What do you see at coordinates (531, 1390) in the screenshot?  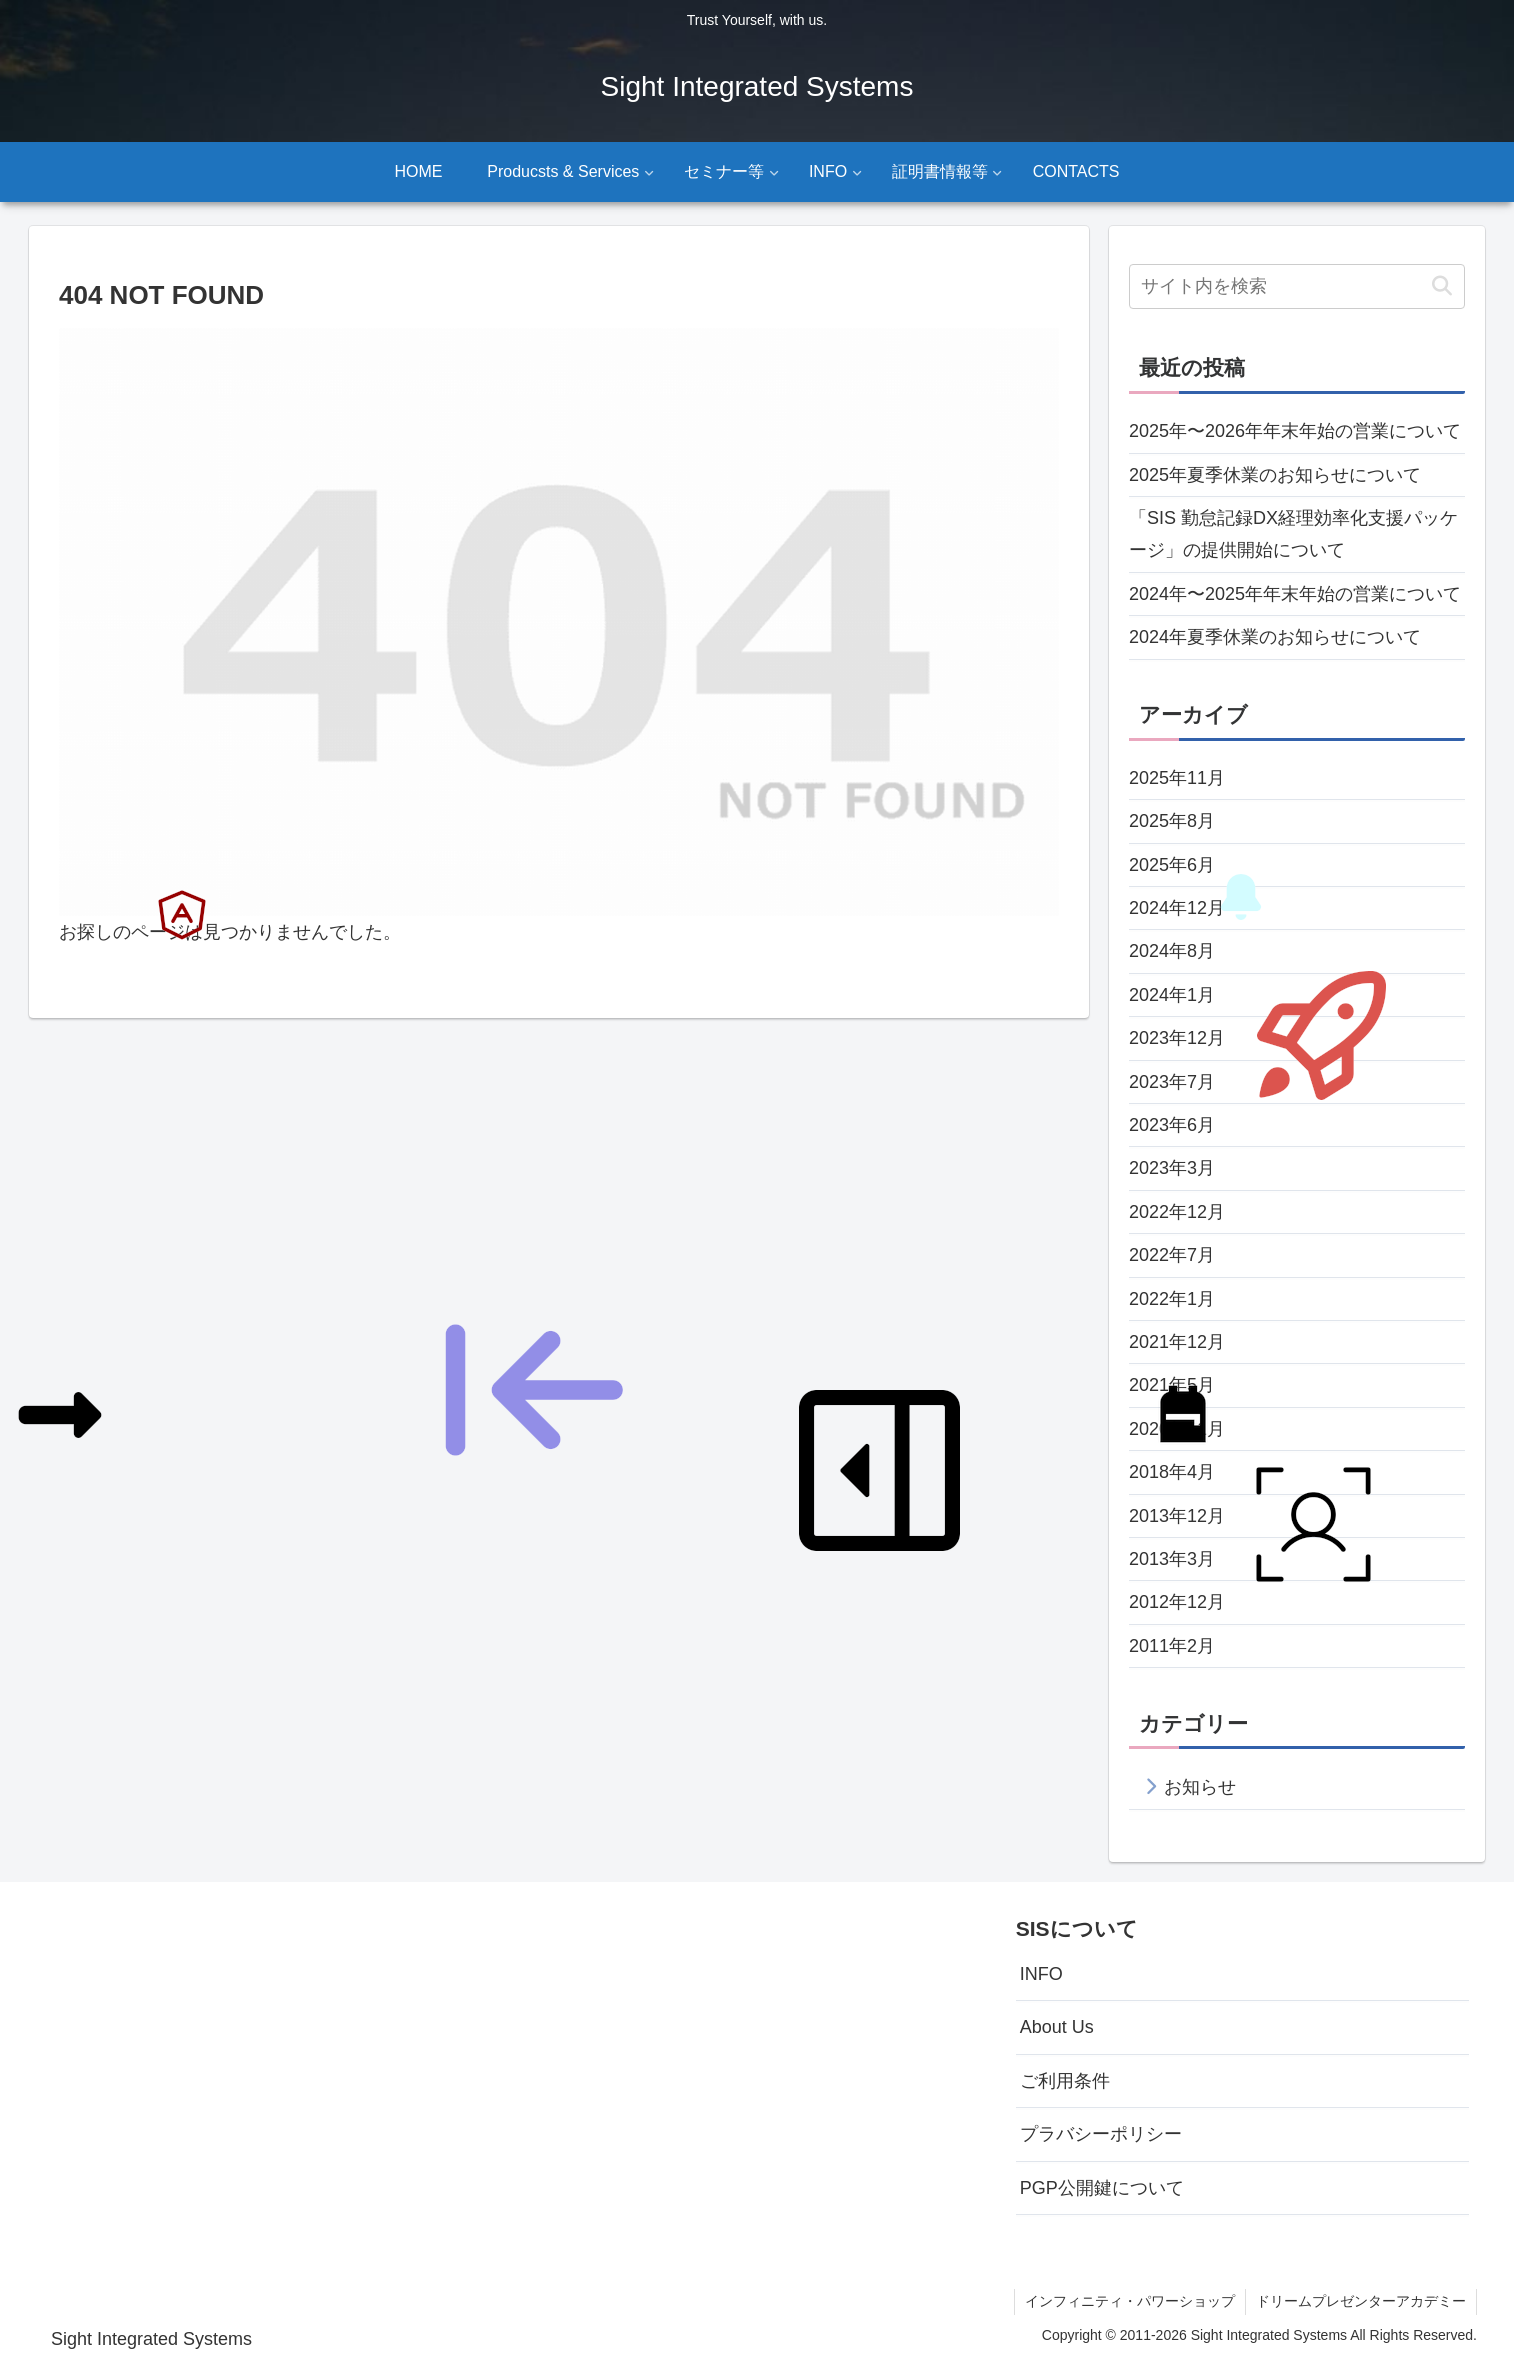 I see `skip to the beginning of a track or playlist` at bounding box center [531, 1390].